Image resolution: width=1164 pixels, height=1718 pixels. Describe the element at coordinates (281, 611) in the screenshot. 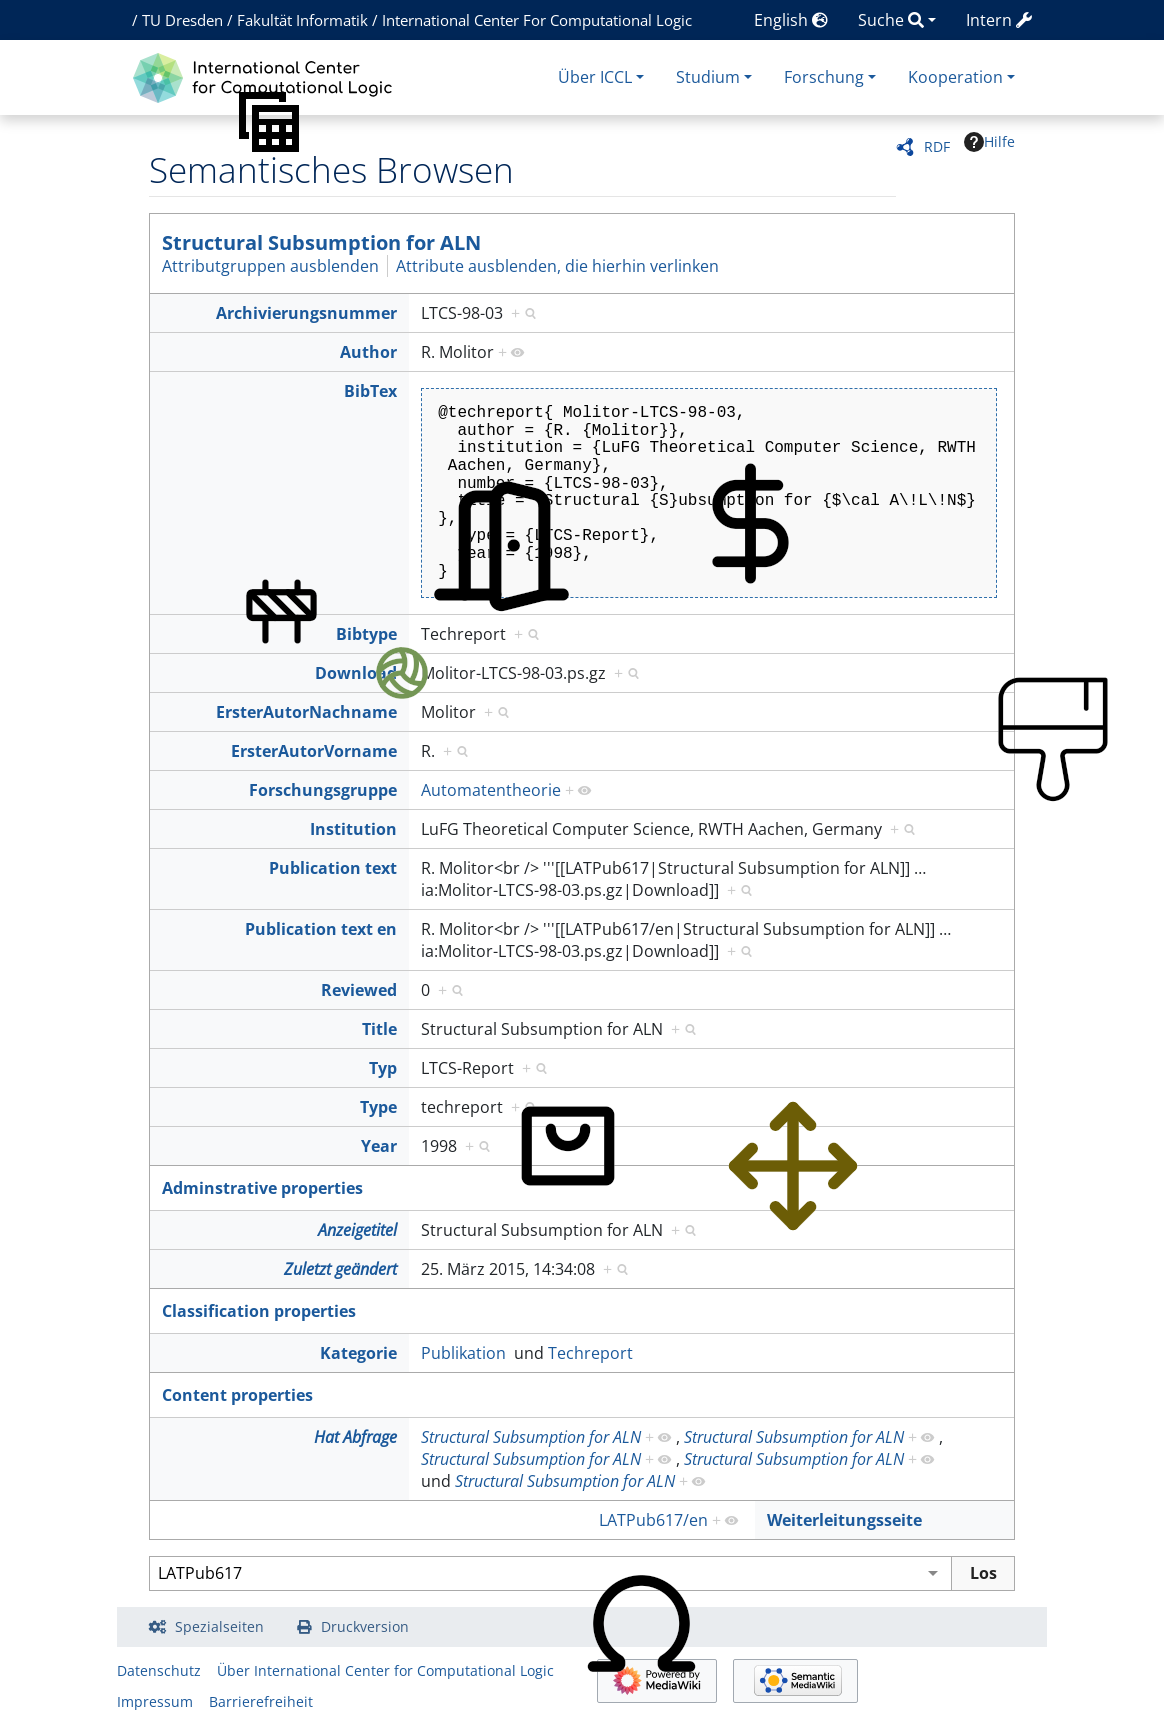

I see `indicates a page or feature under construction` at that location.